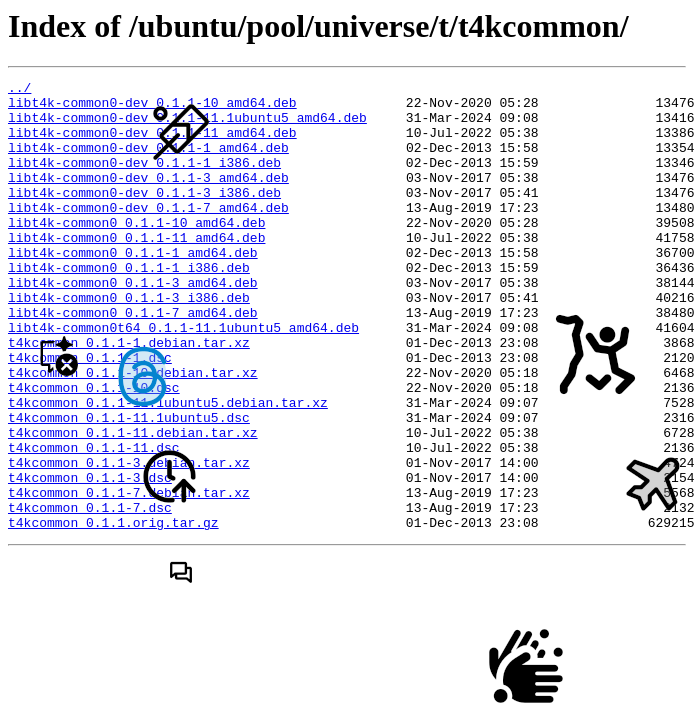 This screenshot has height=720, width=694. Describe the element at coordinates (178, 131) in the screenshot. I see `access cricket sports scores or content` at that location.